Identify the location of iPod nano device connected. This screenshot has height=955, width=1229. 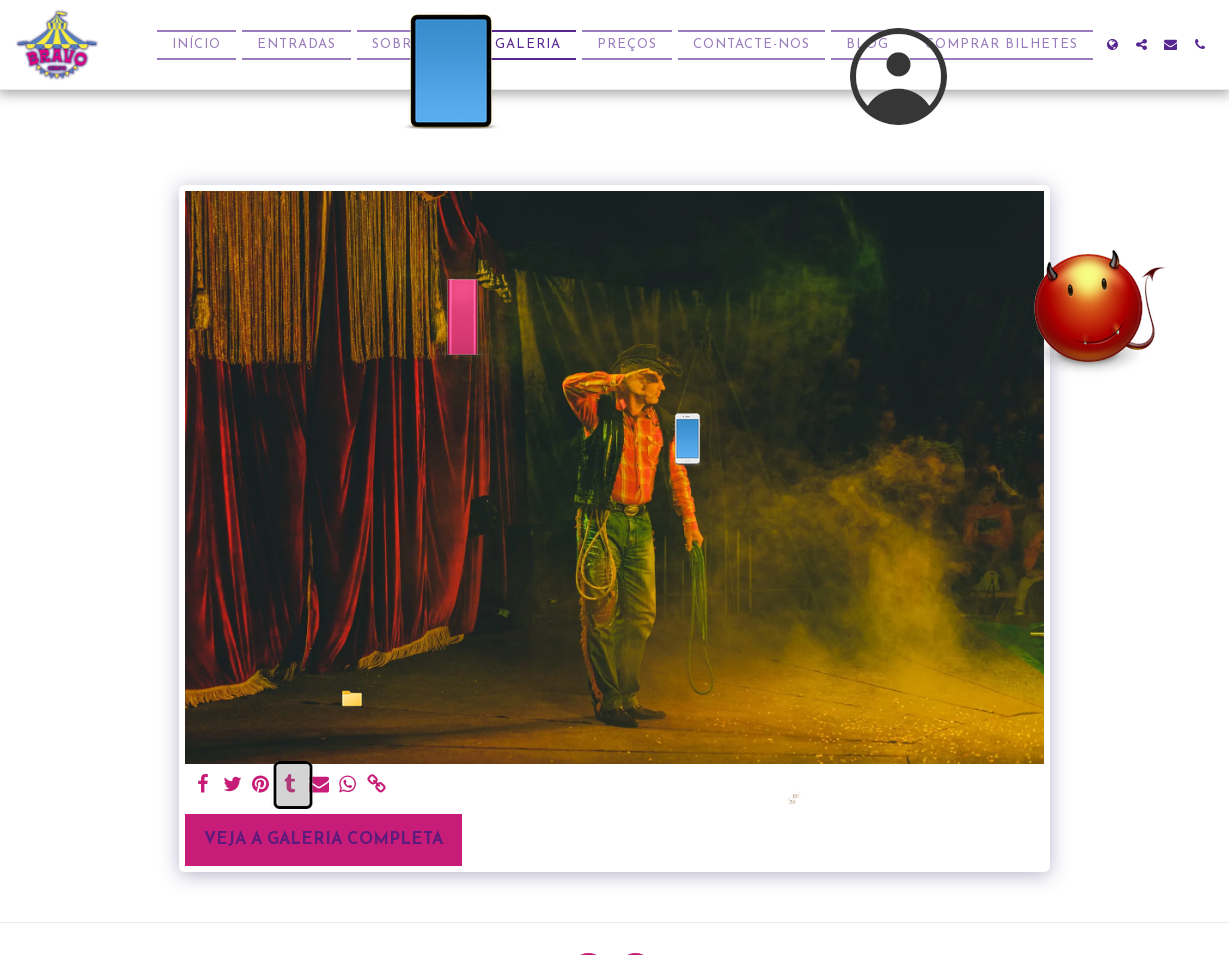
(462, 318).